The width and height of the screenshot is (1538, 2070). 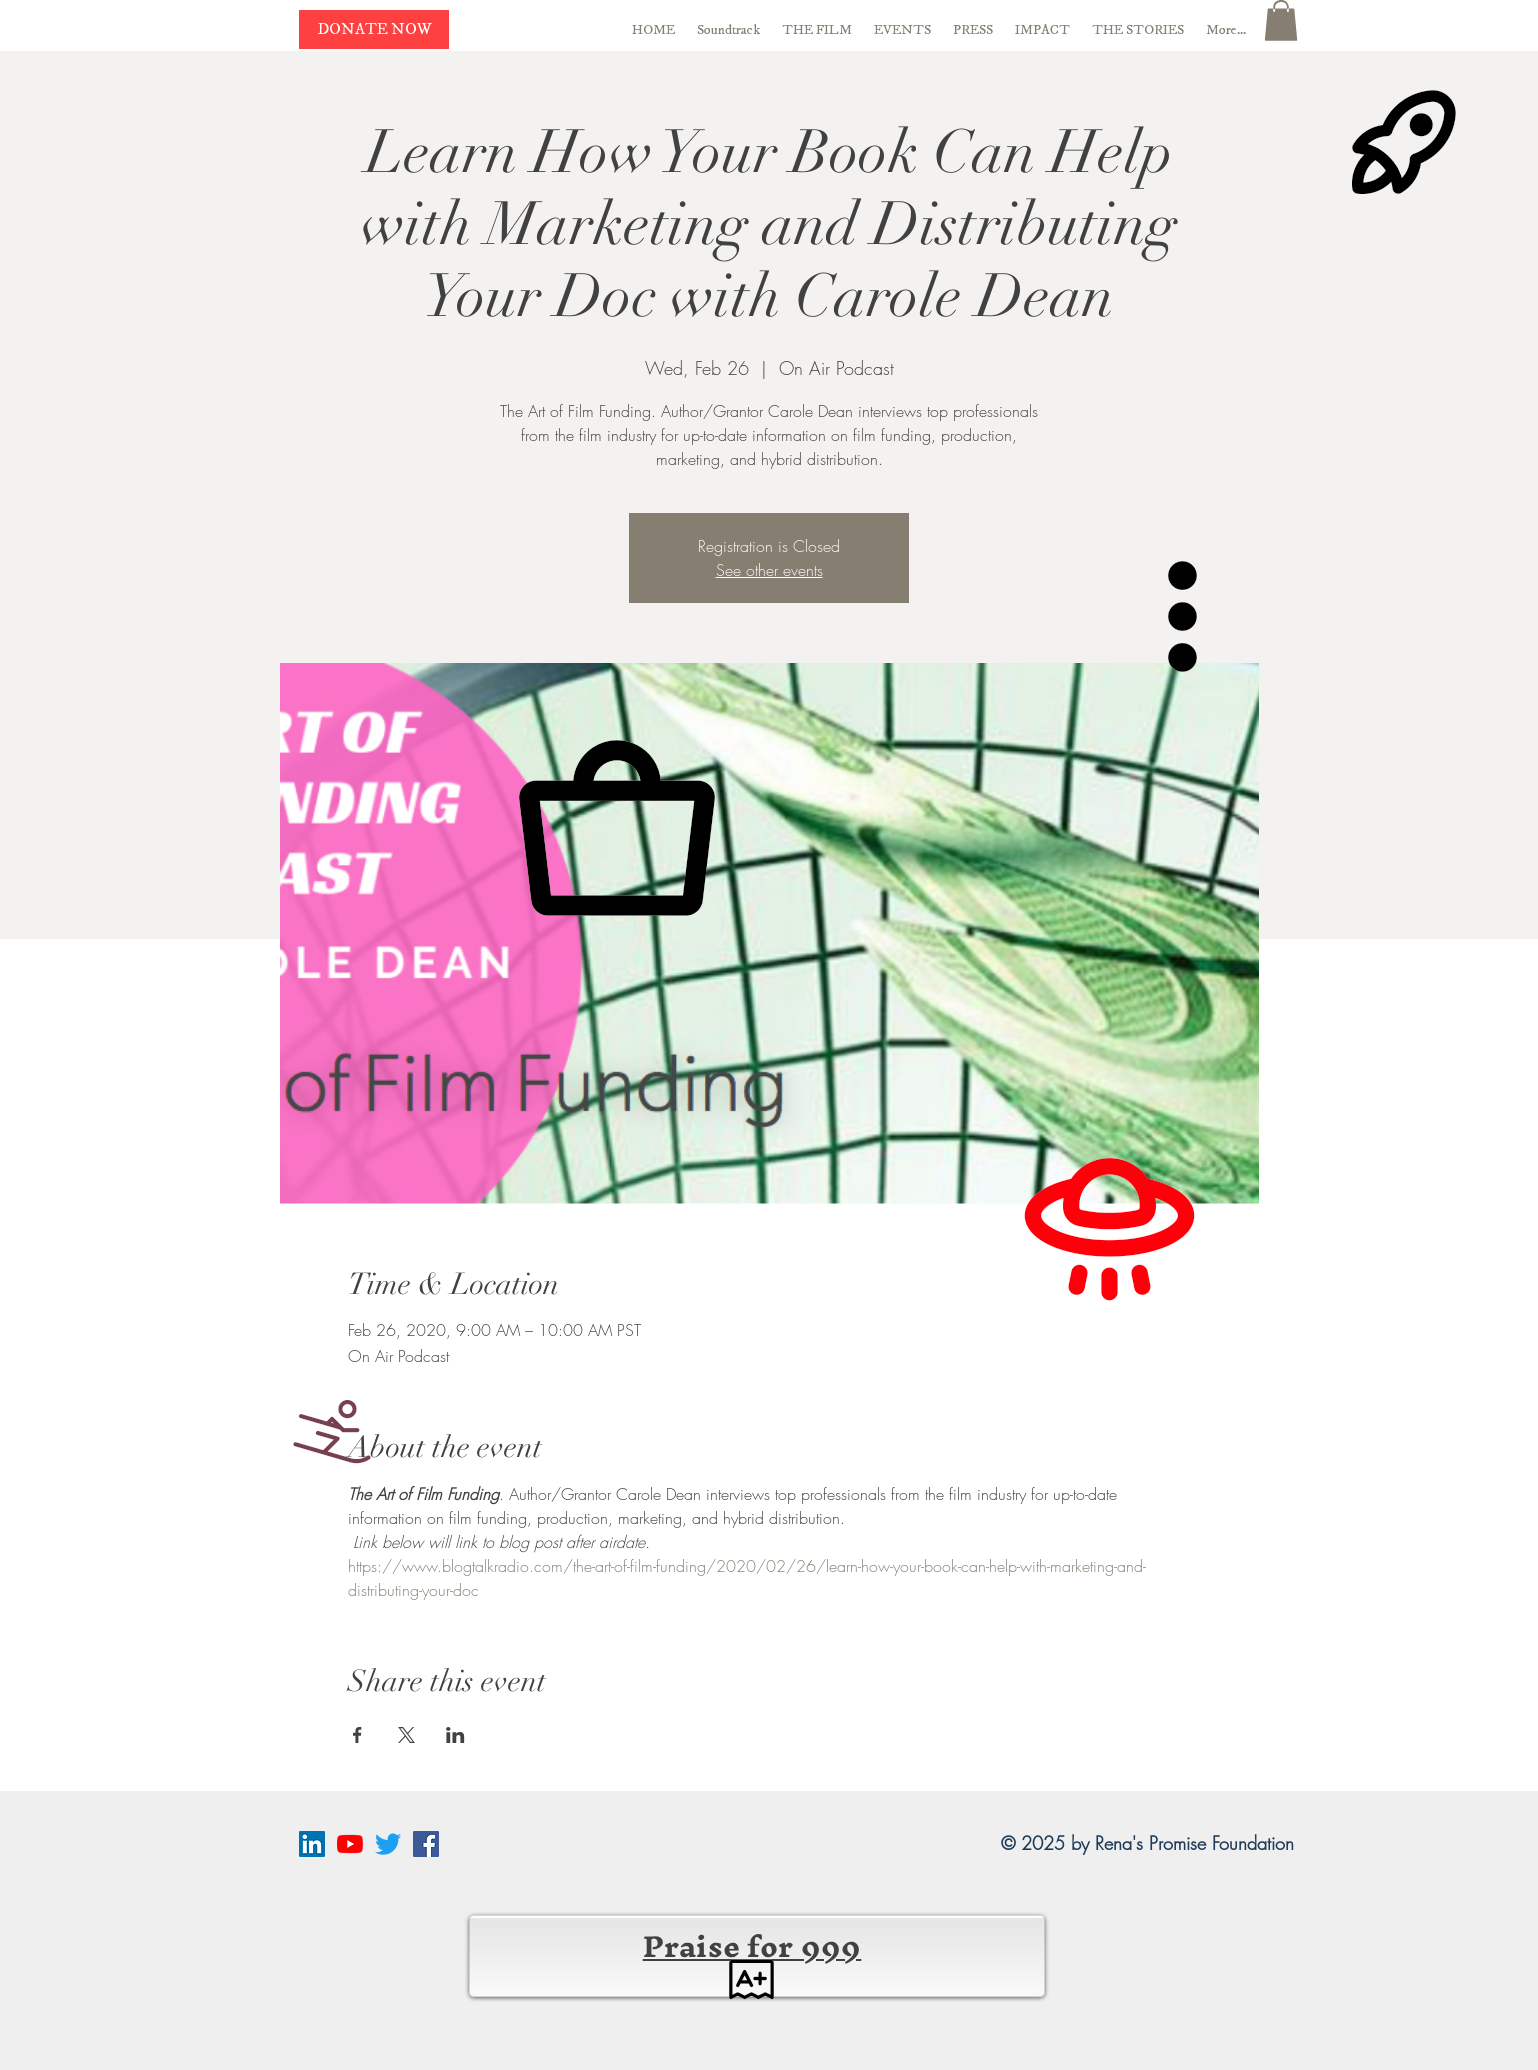 What do you see at coordinates (1182, 616) in the screenshot?
I see `open more options menu` at bounding box center [1182, 616].